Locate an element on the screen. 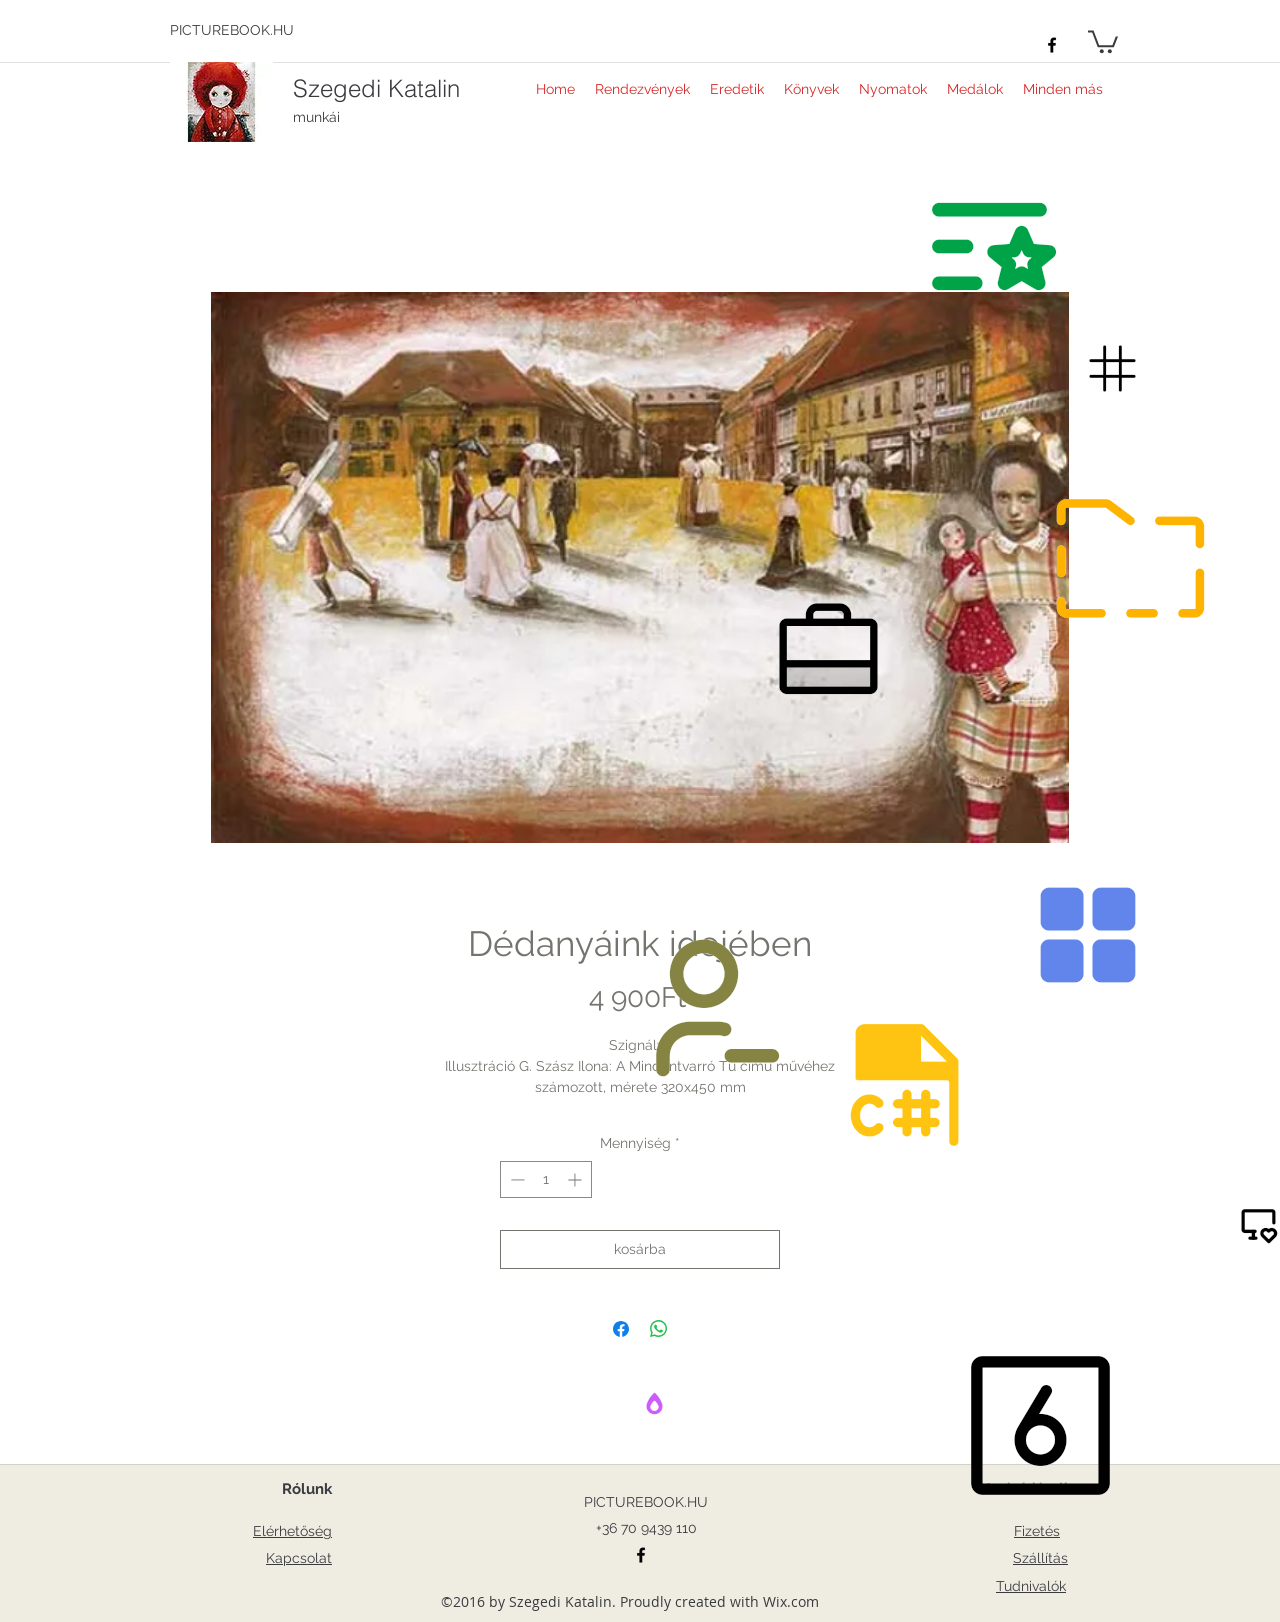  open a C# source code file is located at coordinates (907, 1085).